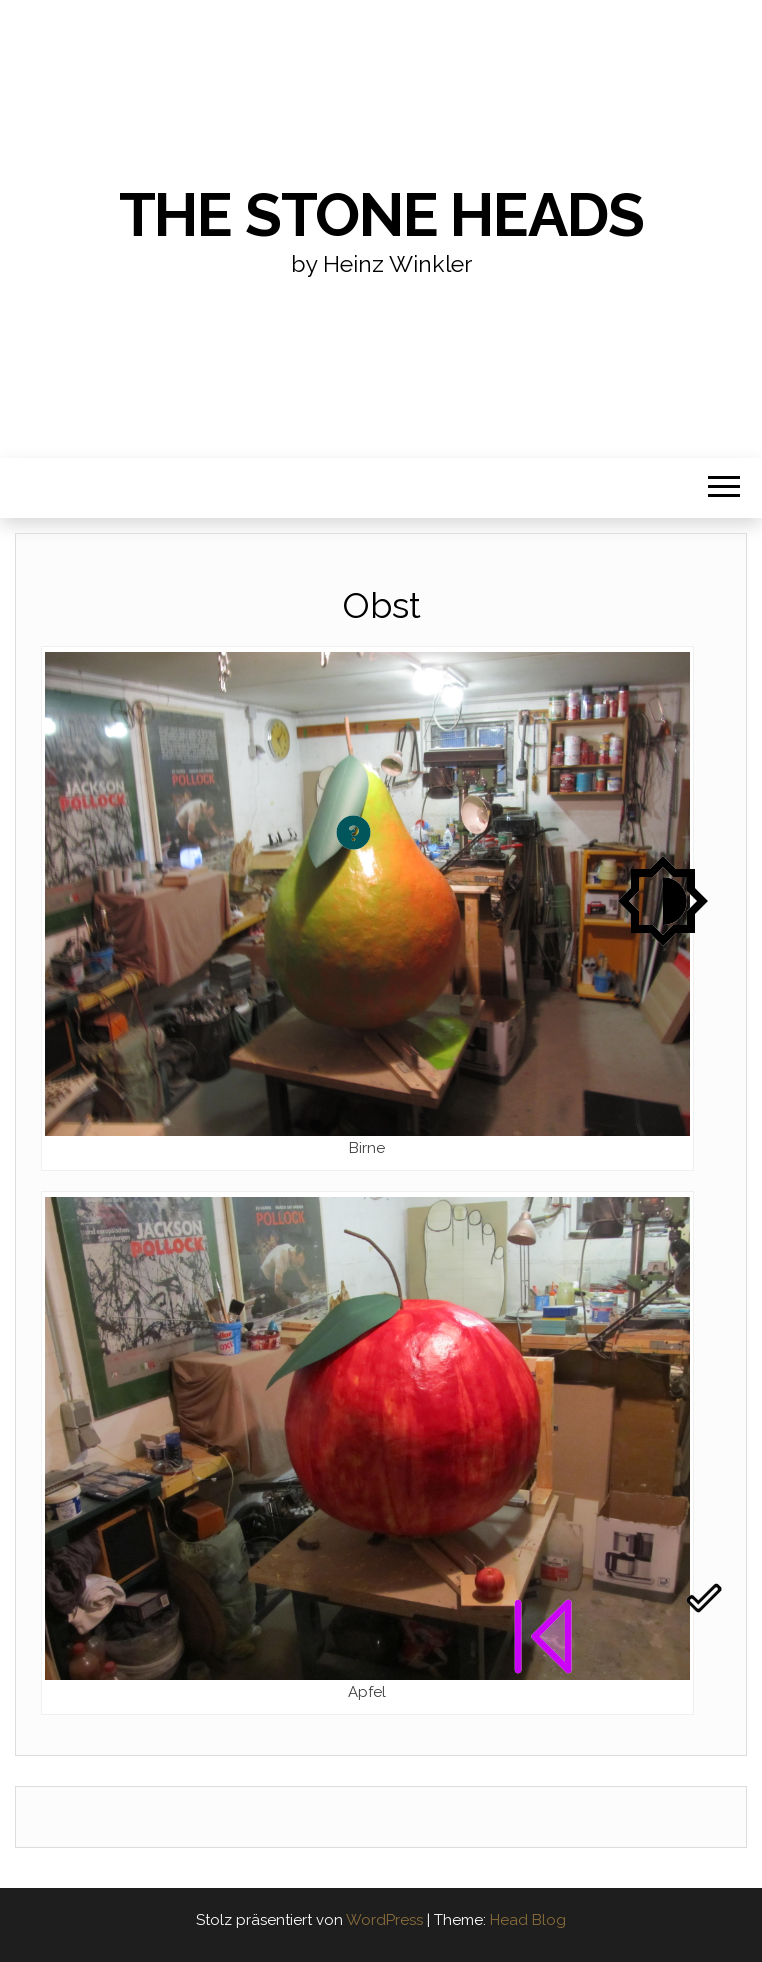 The height and width of the screenshot is (1962, 762). Describe the element at coordinates (541, 1636) in the screenshot. I see `go to the beginning or first item` at that location.